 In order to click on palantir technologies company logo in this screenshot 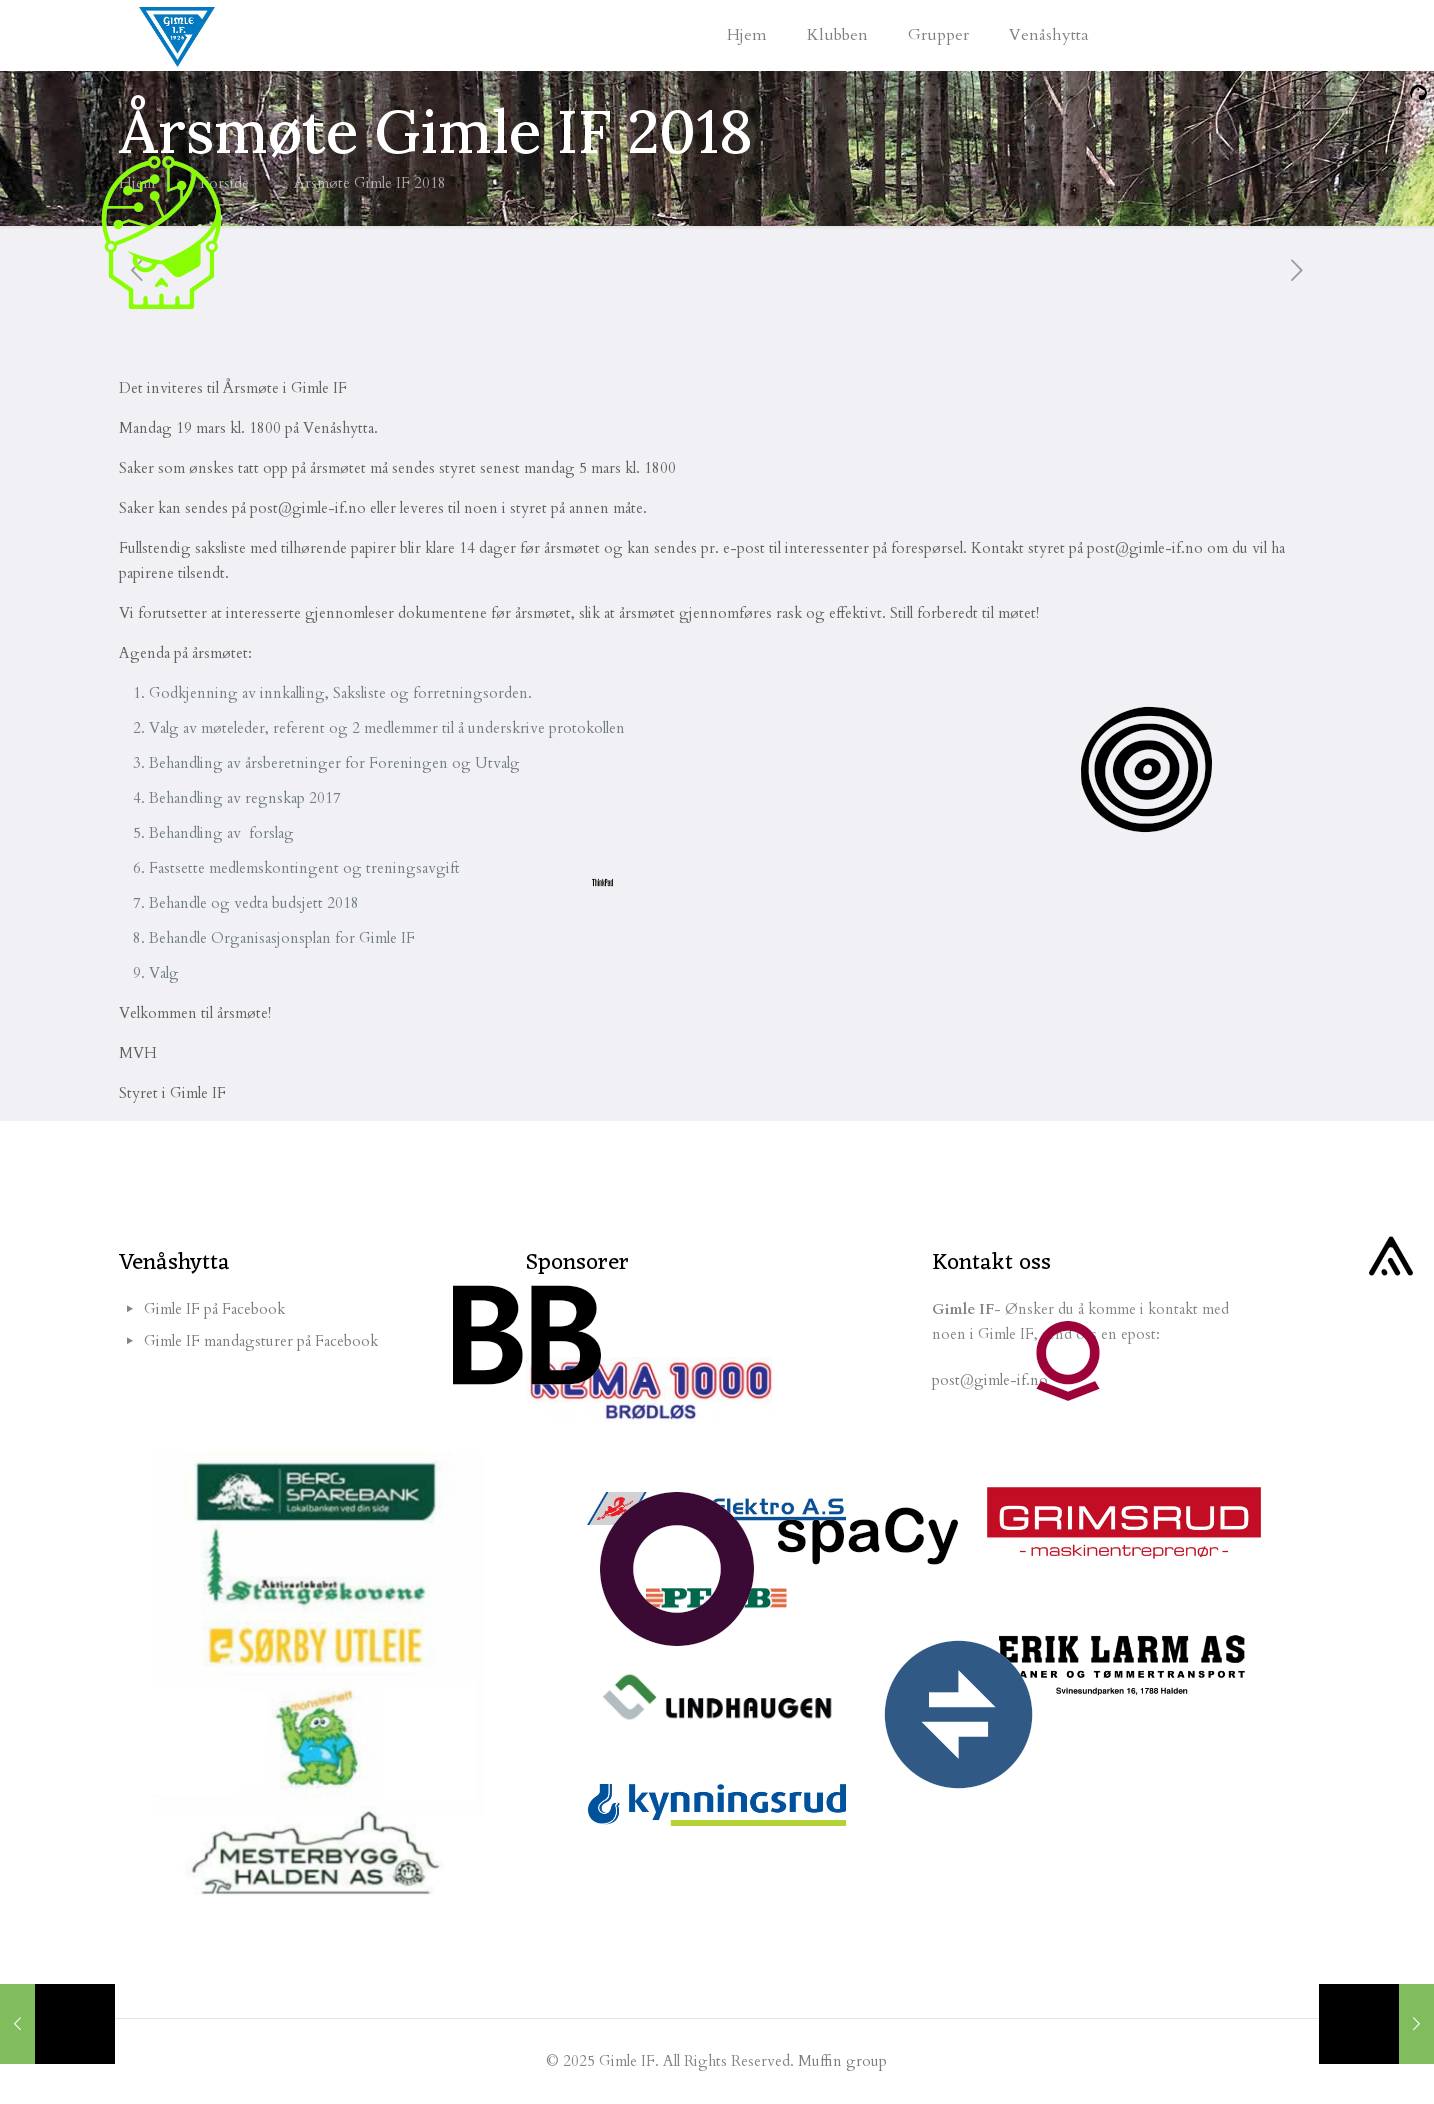, I will do `click(1068, 1361)`.